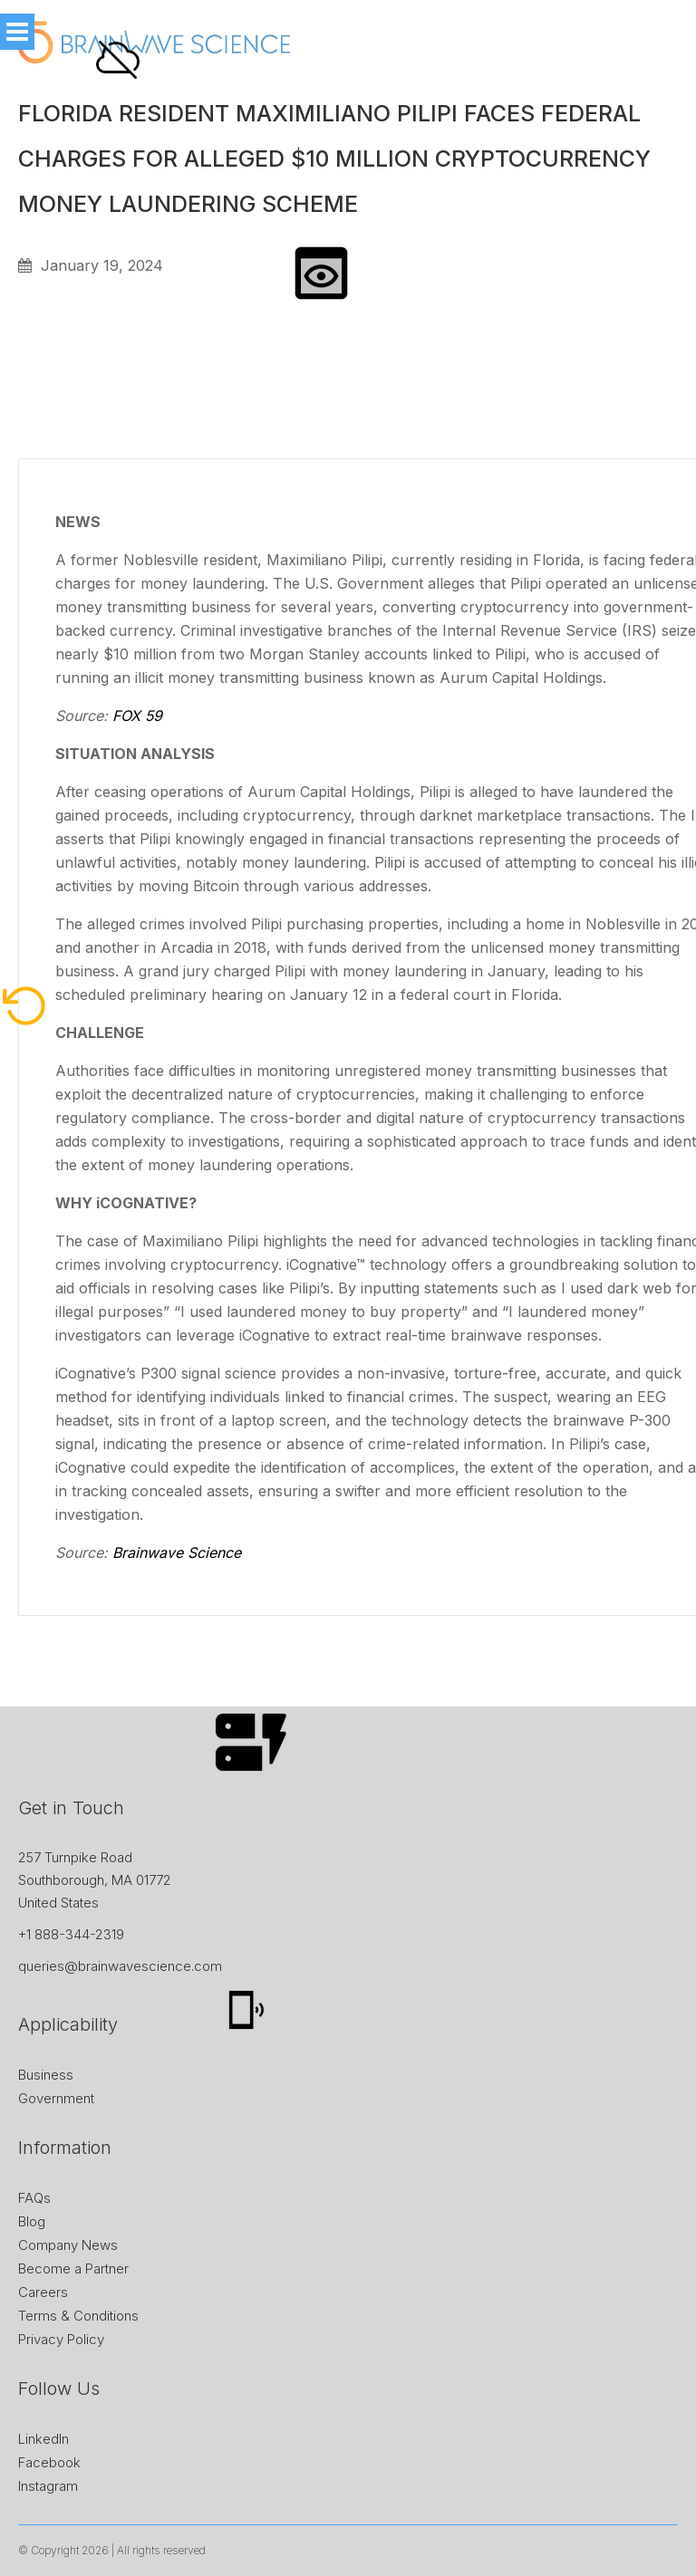 The width and height of the screenshot is (696, 2576). I want to click on indicates cloud sync is unavailable, so click(118, 59).